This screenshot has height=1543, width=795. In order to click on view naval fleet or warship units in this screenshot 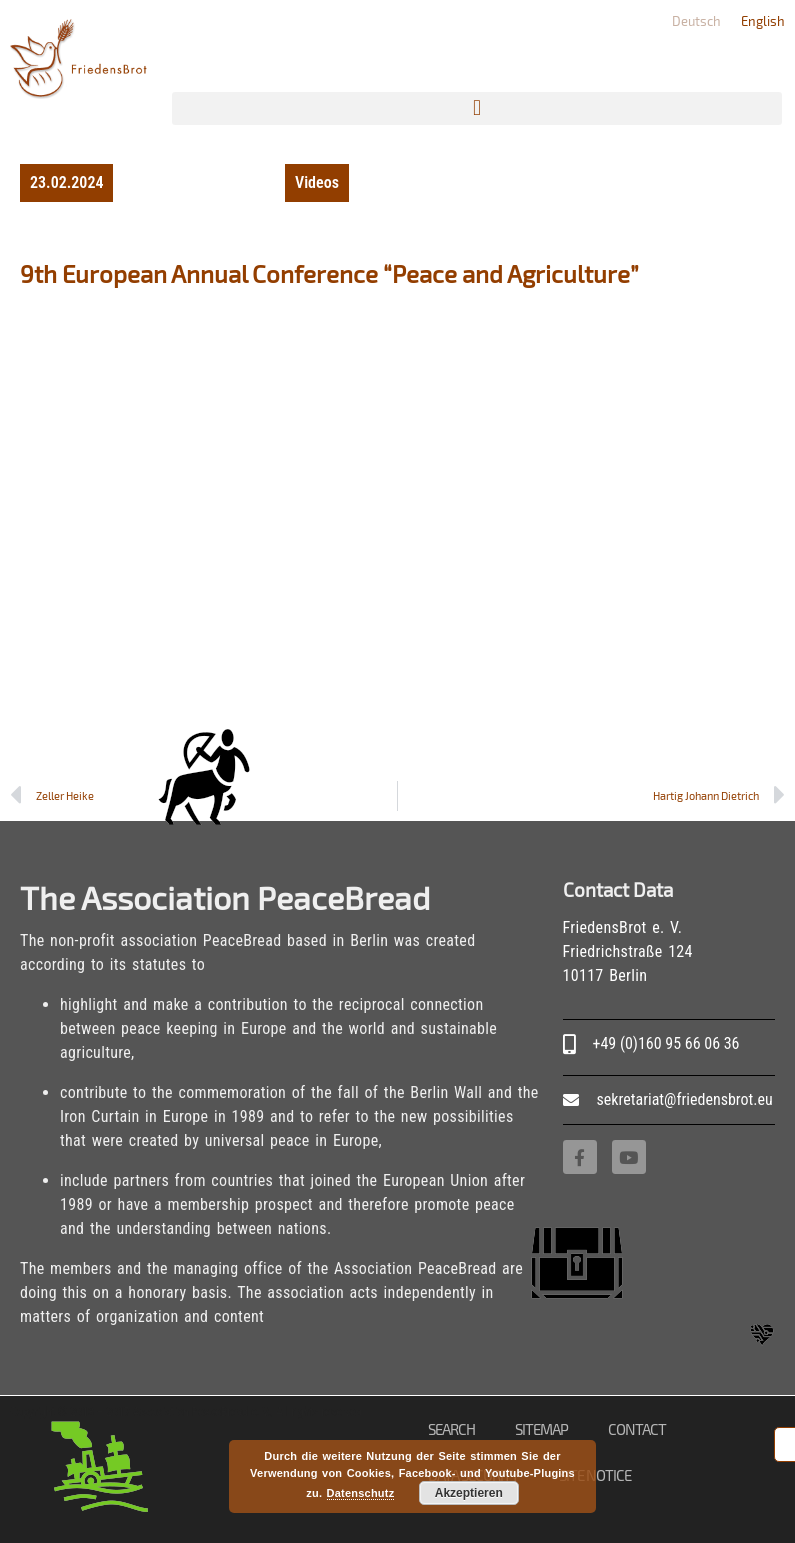, I will do `click(100, 1470)`.